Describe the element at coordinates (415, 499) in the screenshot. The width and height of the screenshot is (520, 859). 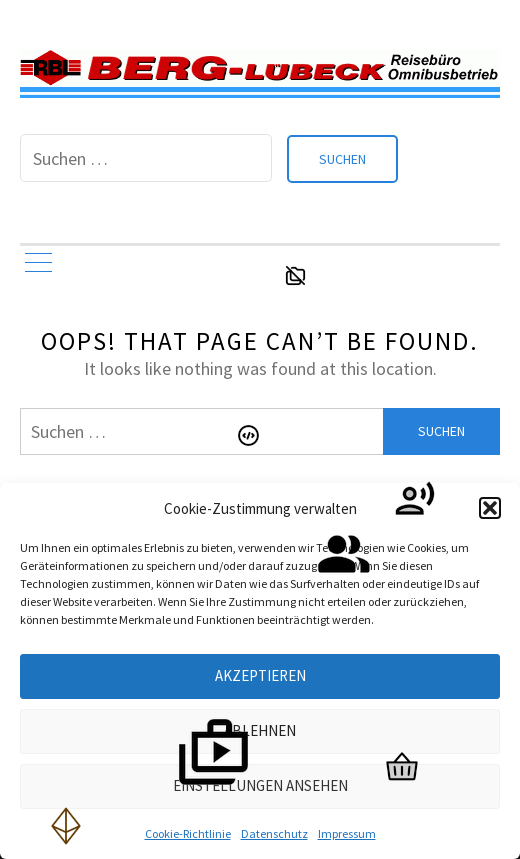
I see `text-to-speech or voice output enabled` at that location.